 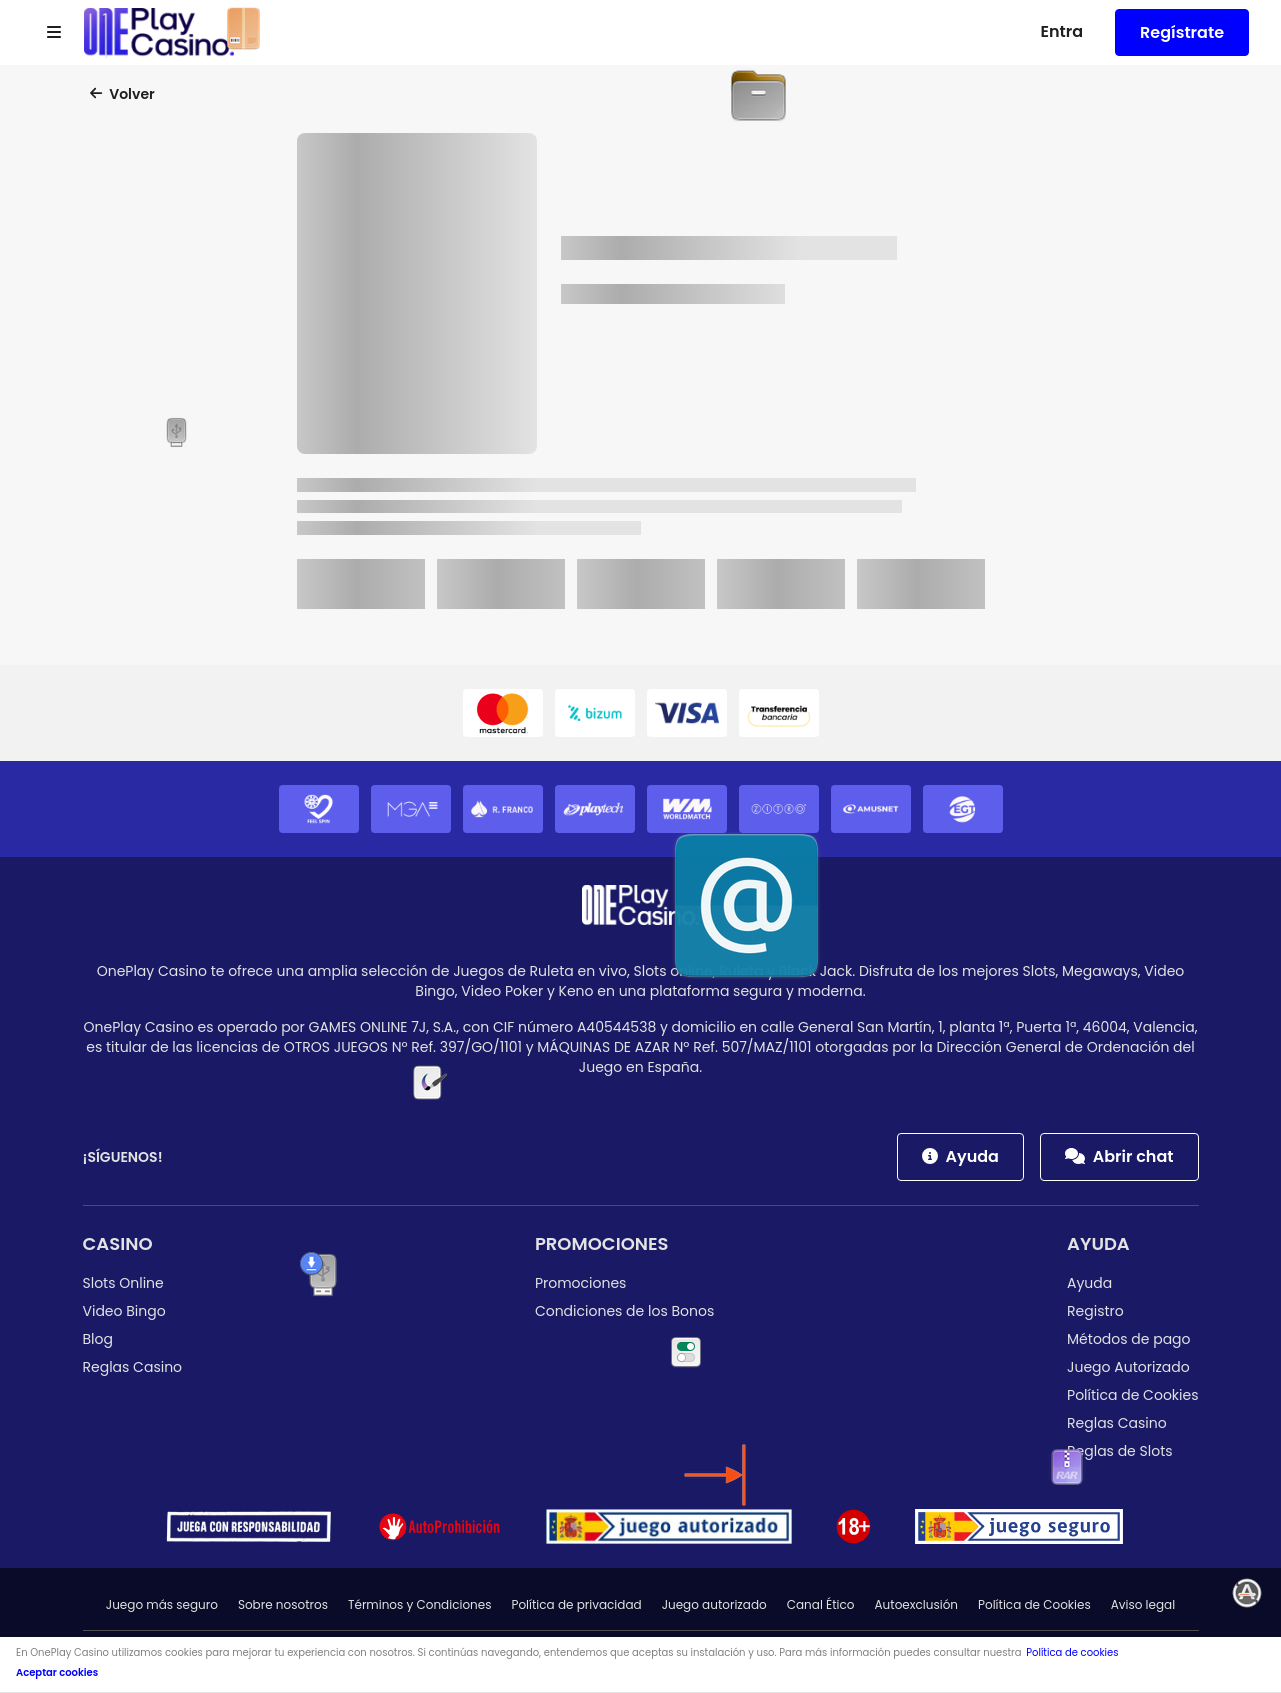 I want to click on create a new application or software project, so click(x=429, y=1082).